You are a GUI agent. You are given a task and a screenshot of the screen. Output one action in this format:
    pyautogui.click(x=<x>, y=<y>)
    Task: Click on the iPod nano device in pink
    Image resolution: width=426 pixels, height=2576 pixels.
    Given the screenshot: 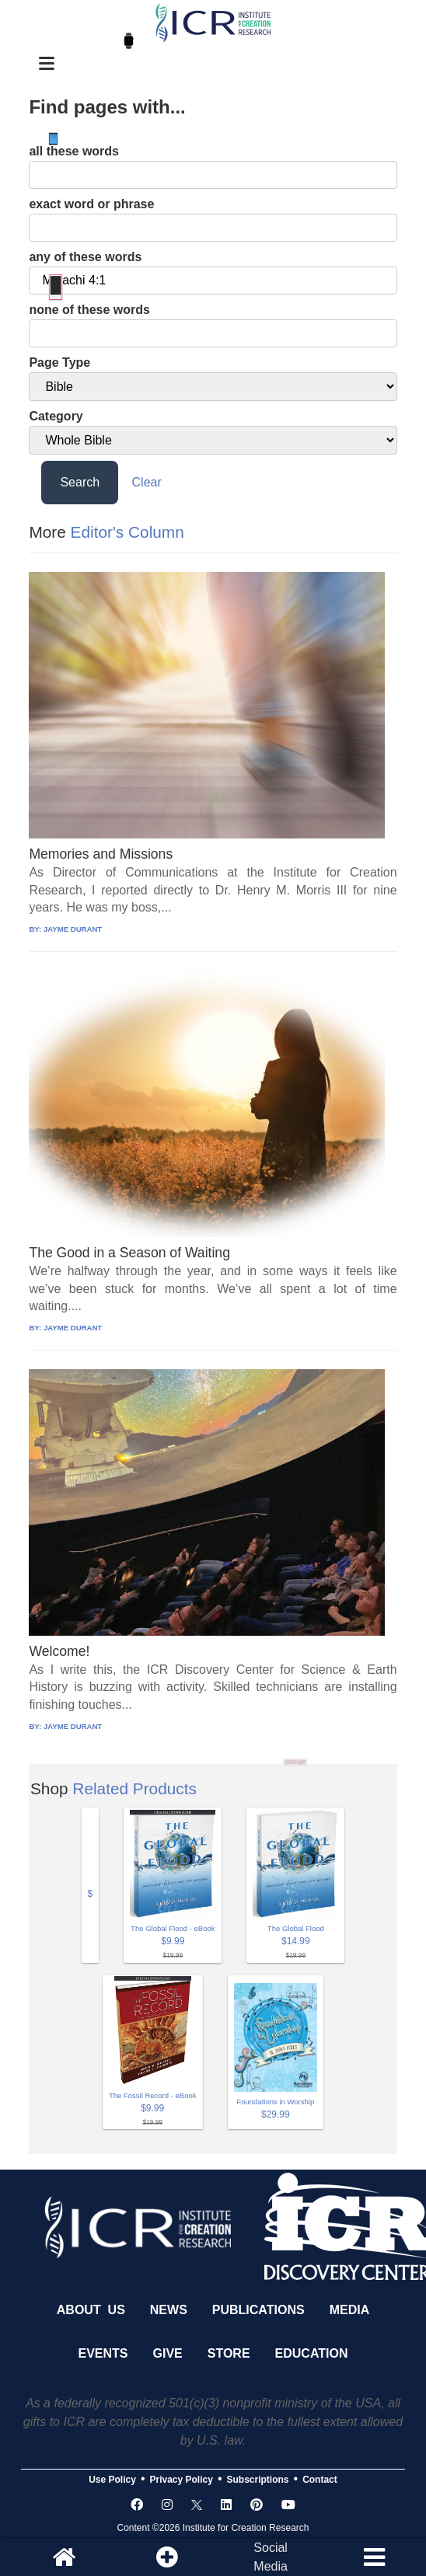 What is the action you would take?
    pyautogui.click(x=55, y=287)
    